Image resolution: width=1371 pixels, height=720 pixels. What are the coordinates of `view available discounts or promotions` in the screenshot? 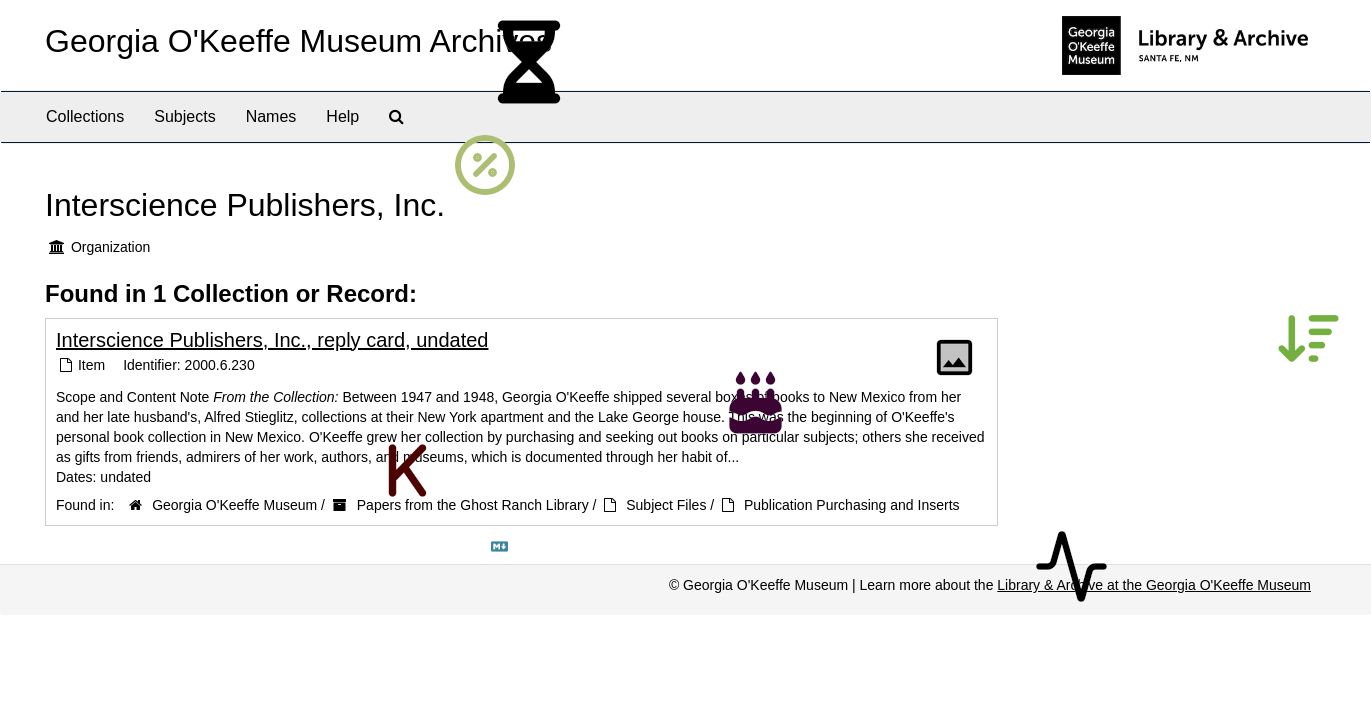 It's located at (485, 165).